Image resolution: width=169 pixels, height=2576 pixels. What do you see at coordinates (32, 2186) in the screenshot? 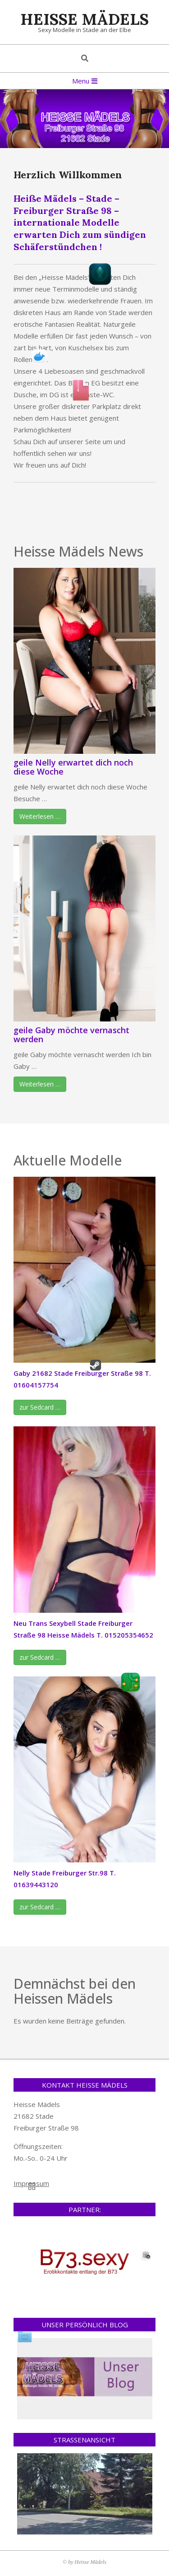
I see `access msn account settings` at bounding box center [32, 2186].